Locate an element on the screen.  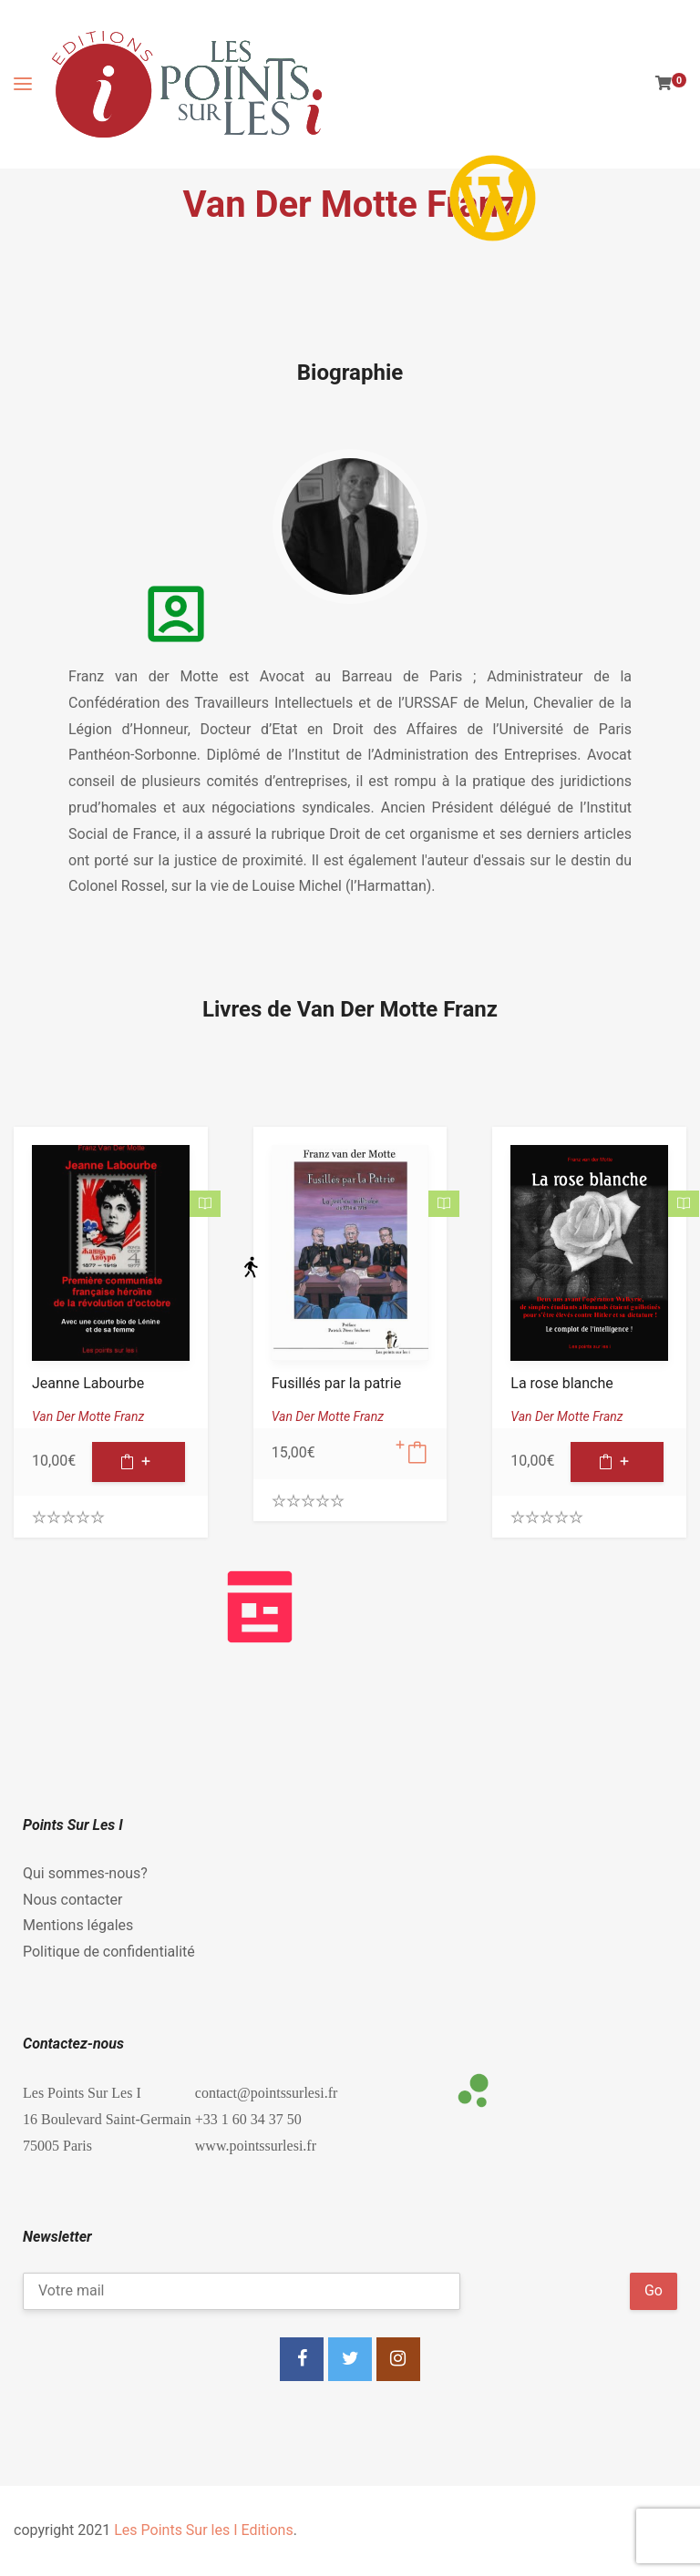
view bubble chart data visualization is located at coordinates (475, 2090).